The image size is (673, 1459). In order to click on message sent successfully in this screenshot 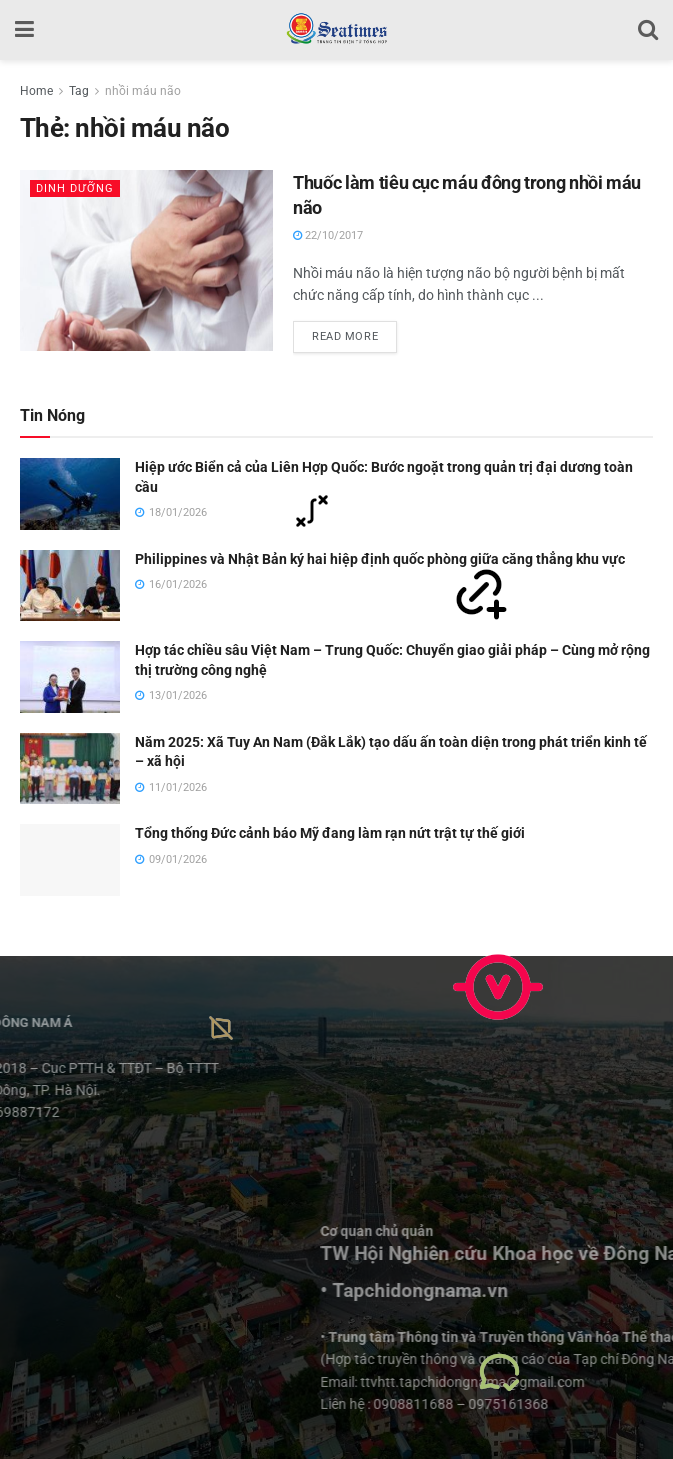, I will do `click(499, 1371)`.